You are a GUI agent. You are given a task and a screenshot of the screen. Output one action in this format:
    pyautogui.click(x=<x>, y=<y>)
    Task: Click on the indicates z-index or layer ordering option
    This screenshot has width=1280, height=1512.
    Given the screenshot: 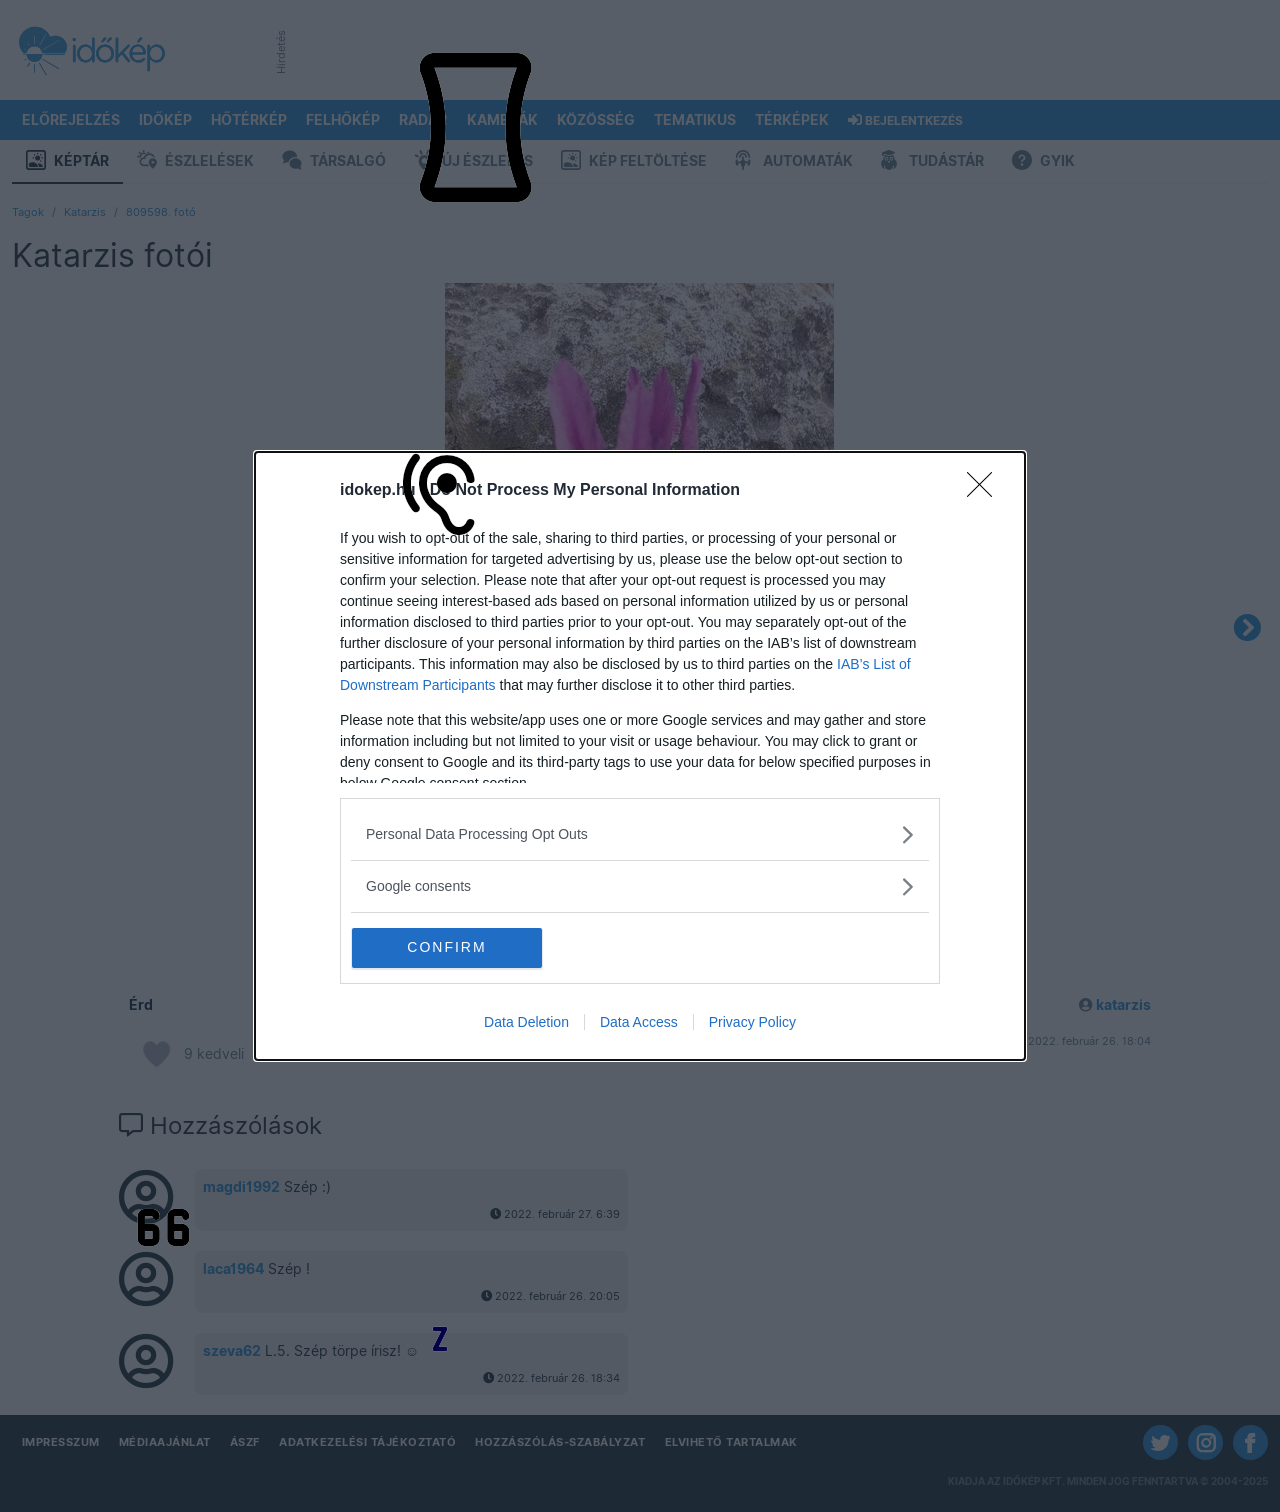 What is the action you would take?
    pyautogui.click(x=440, y=1339)
    